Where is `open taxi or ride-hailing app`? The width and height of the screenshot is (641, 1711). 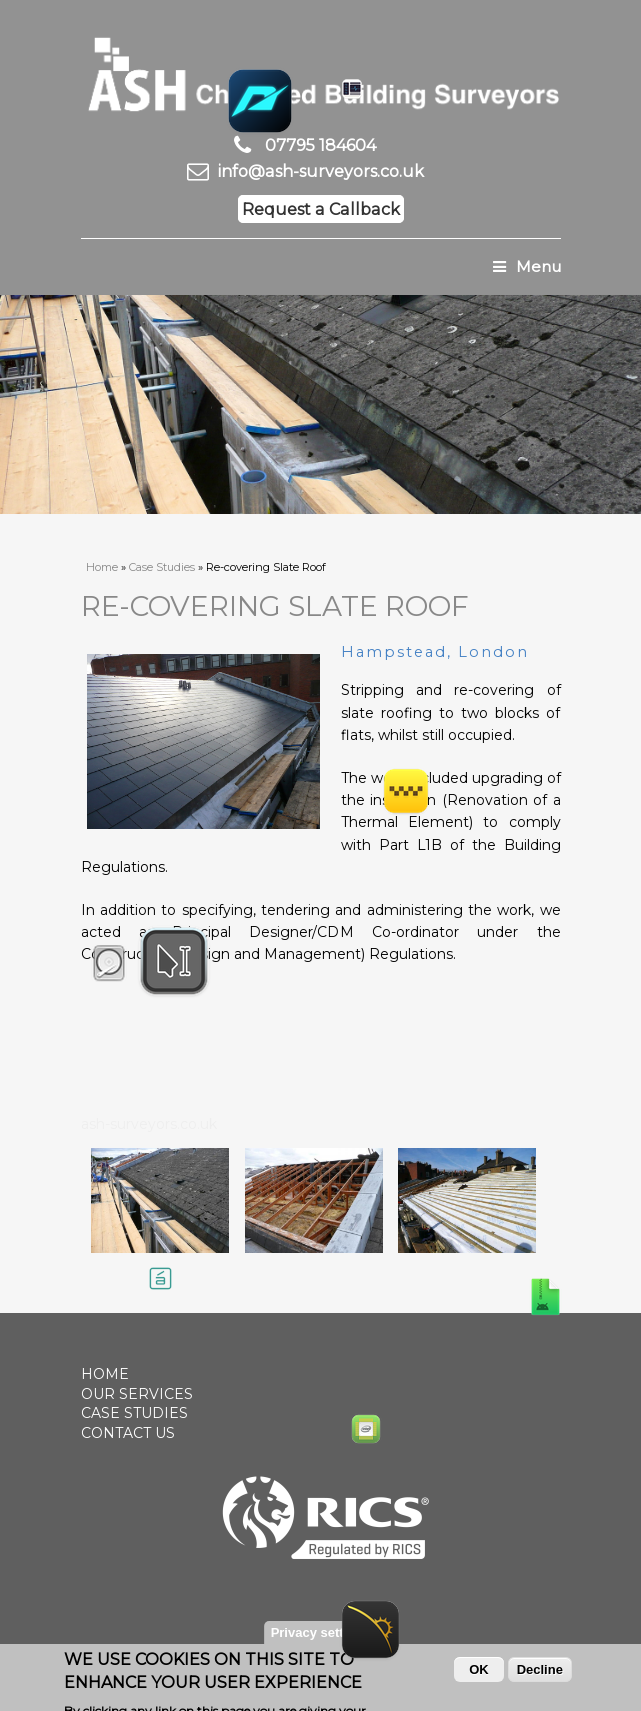 open taxi or ride-hailing app is located at coordinates (406, 791).